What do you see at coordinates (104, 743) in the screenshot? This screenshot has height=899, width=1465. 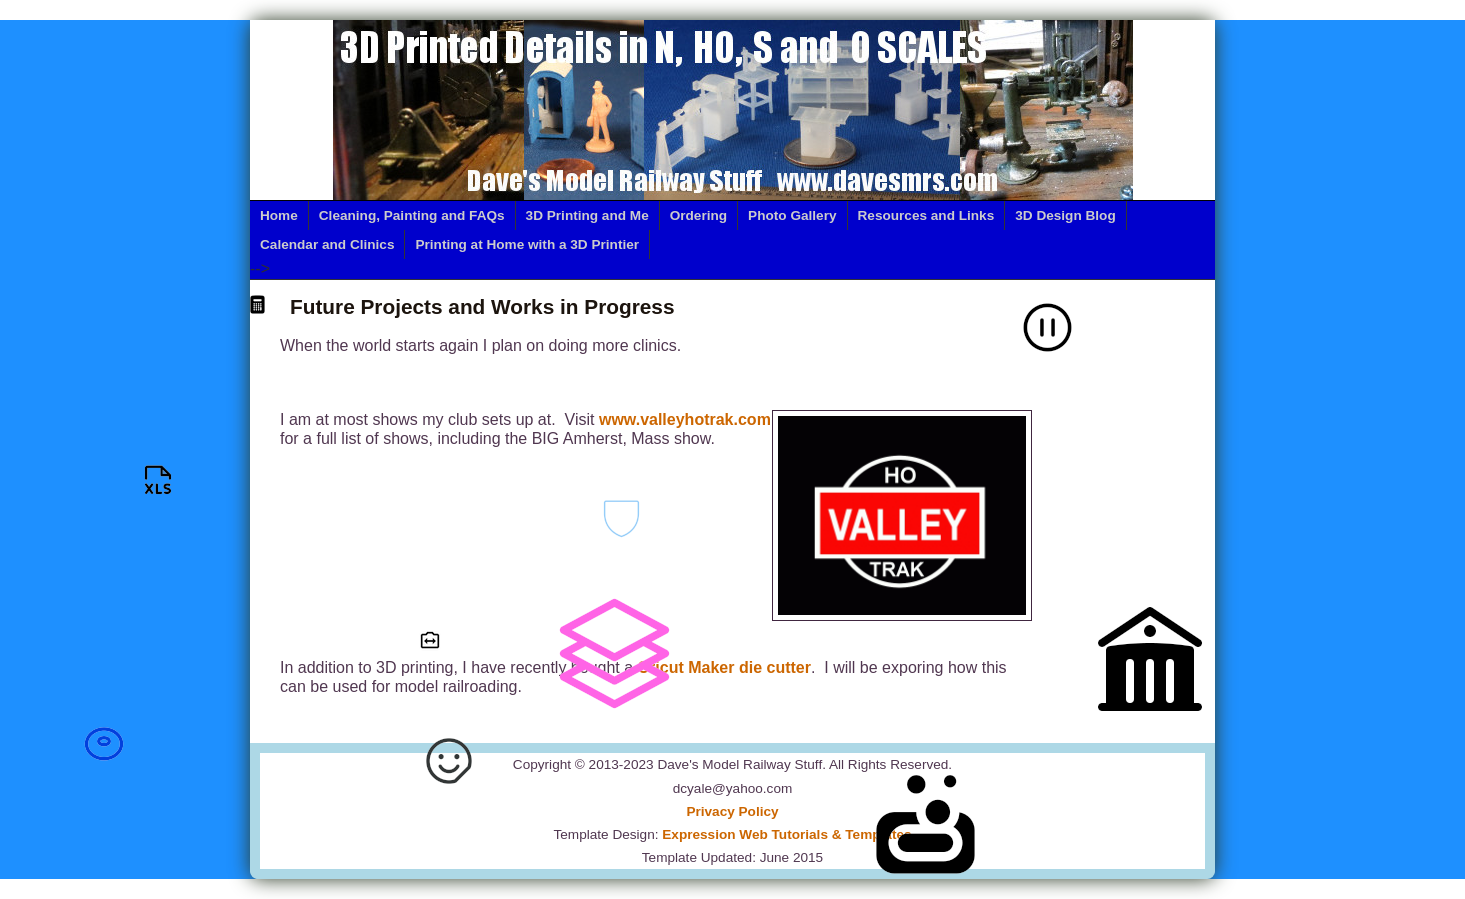 I see `select a 3D torus shape in modeling software` at bounding box center [104, 743].